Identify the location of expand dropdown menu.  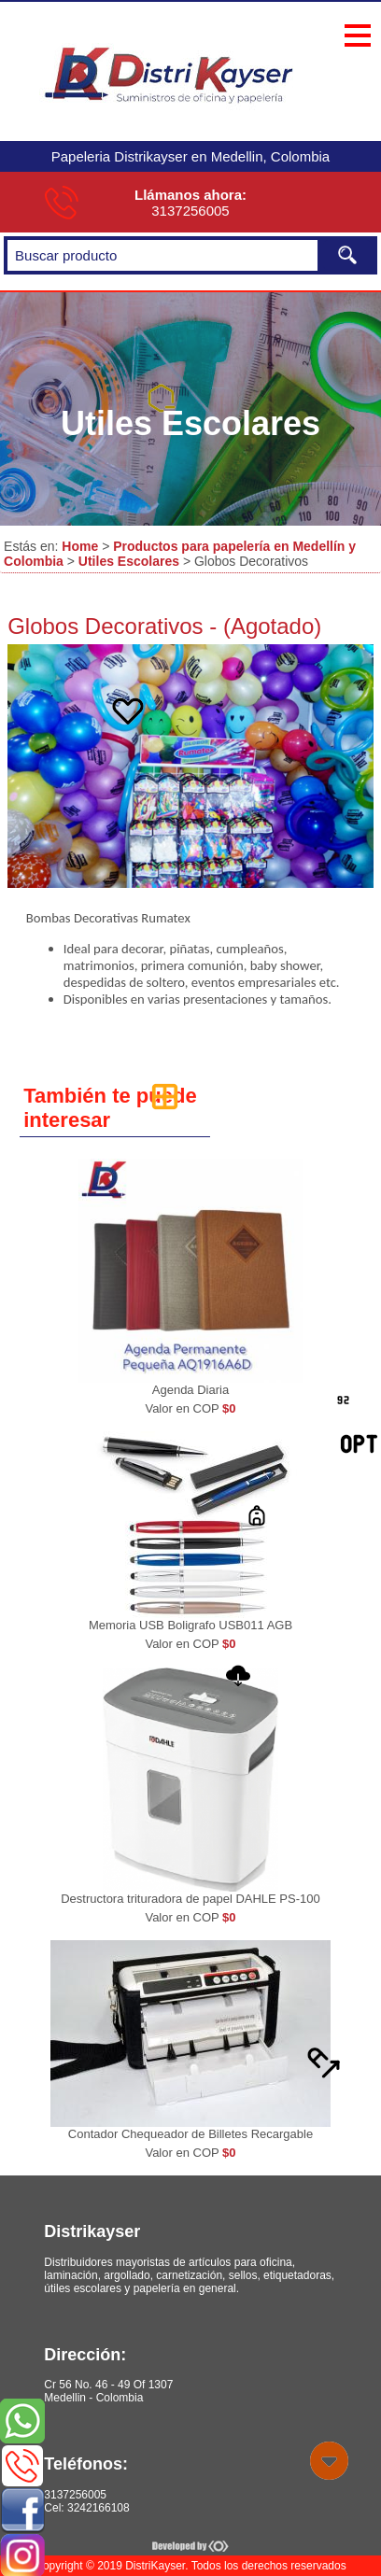
(329, 2460).